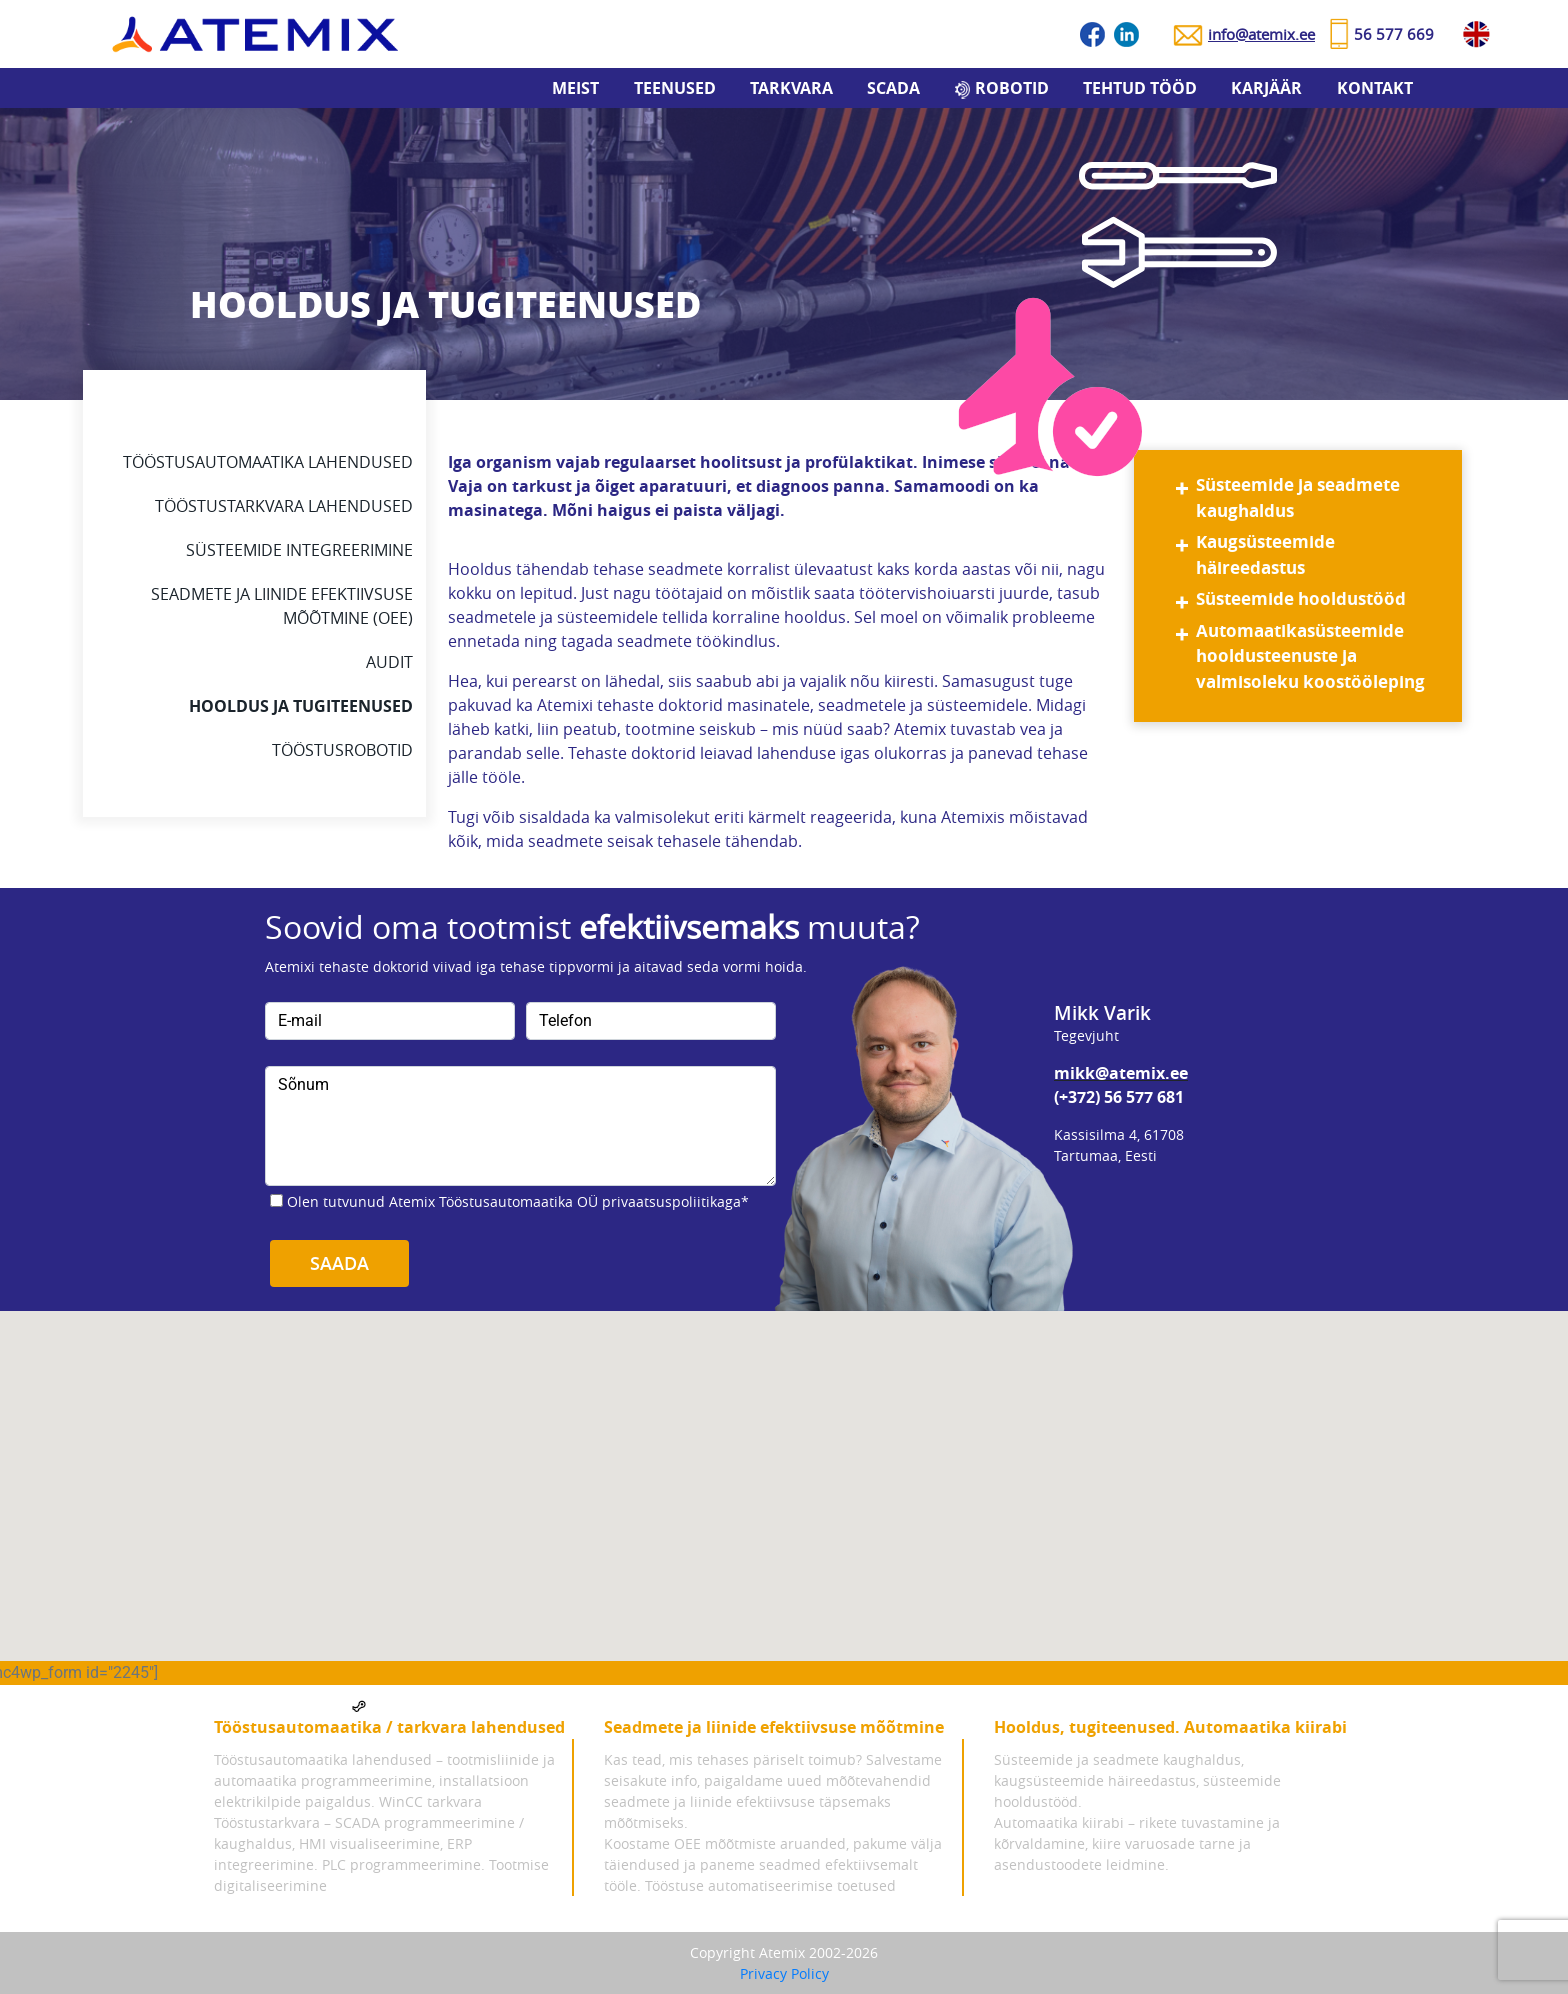 The height and width of the screenshot is (1994, 1568). What do you see at coordinates (1043, 387) in the screenshot?
I see `flight booking confirmed` at bounding box center [1043, 387].